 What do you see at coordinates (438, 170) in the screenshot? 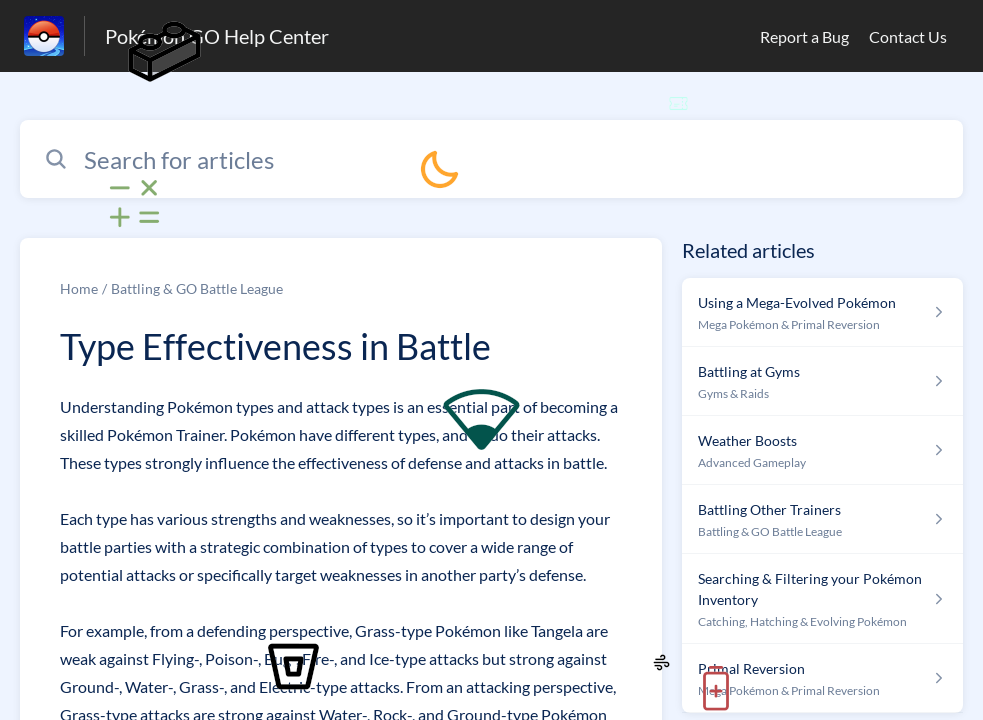
I see `toggle dark mode or night theme` at bounding box center [438, 170].